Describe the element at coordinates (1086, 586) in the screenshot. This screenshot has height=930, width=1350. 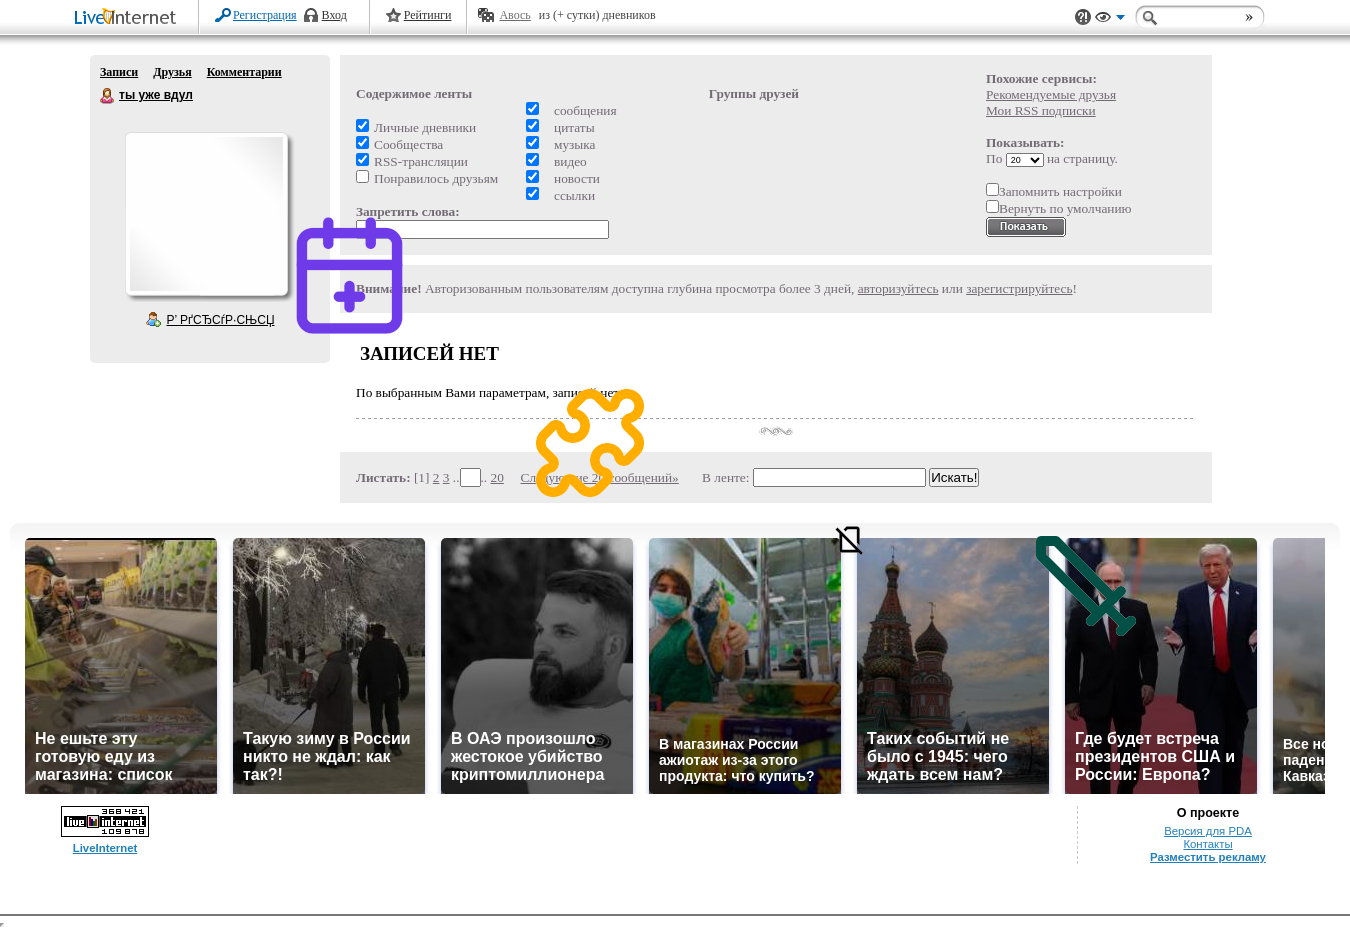
I see `access weapons or combat features` at that location.